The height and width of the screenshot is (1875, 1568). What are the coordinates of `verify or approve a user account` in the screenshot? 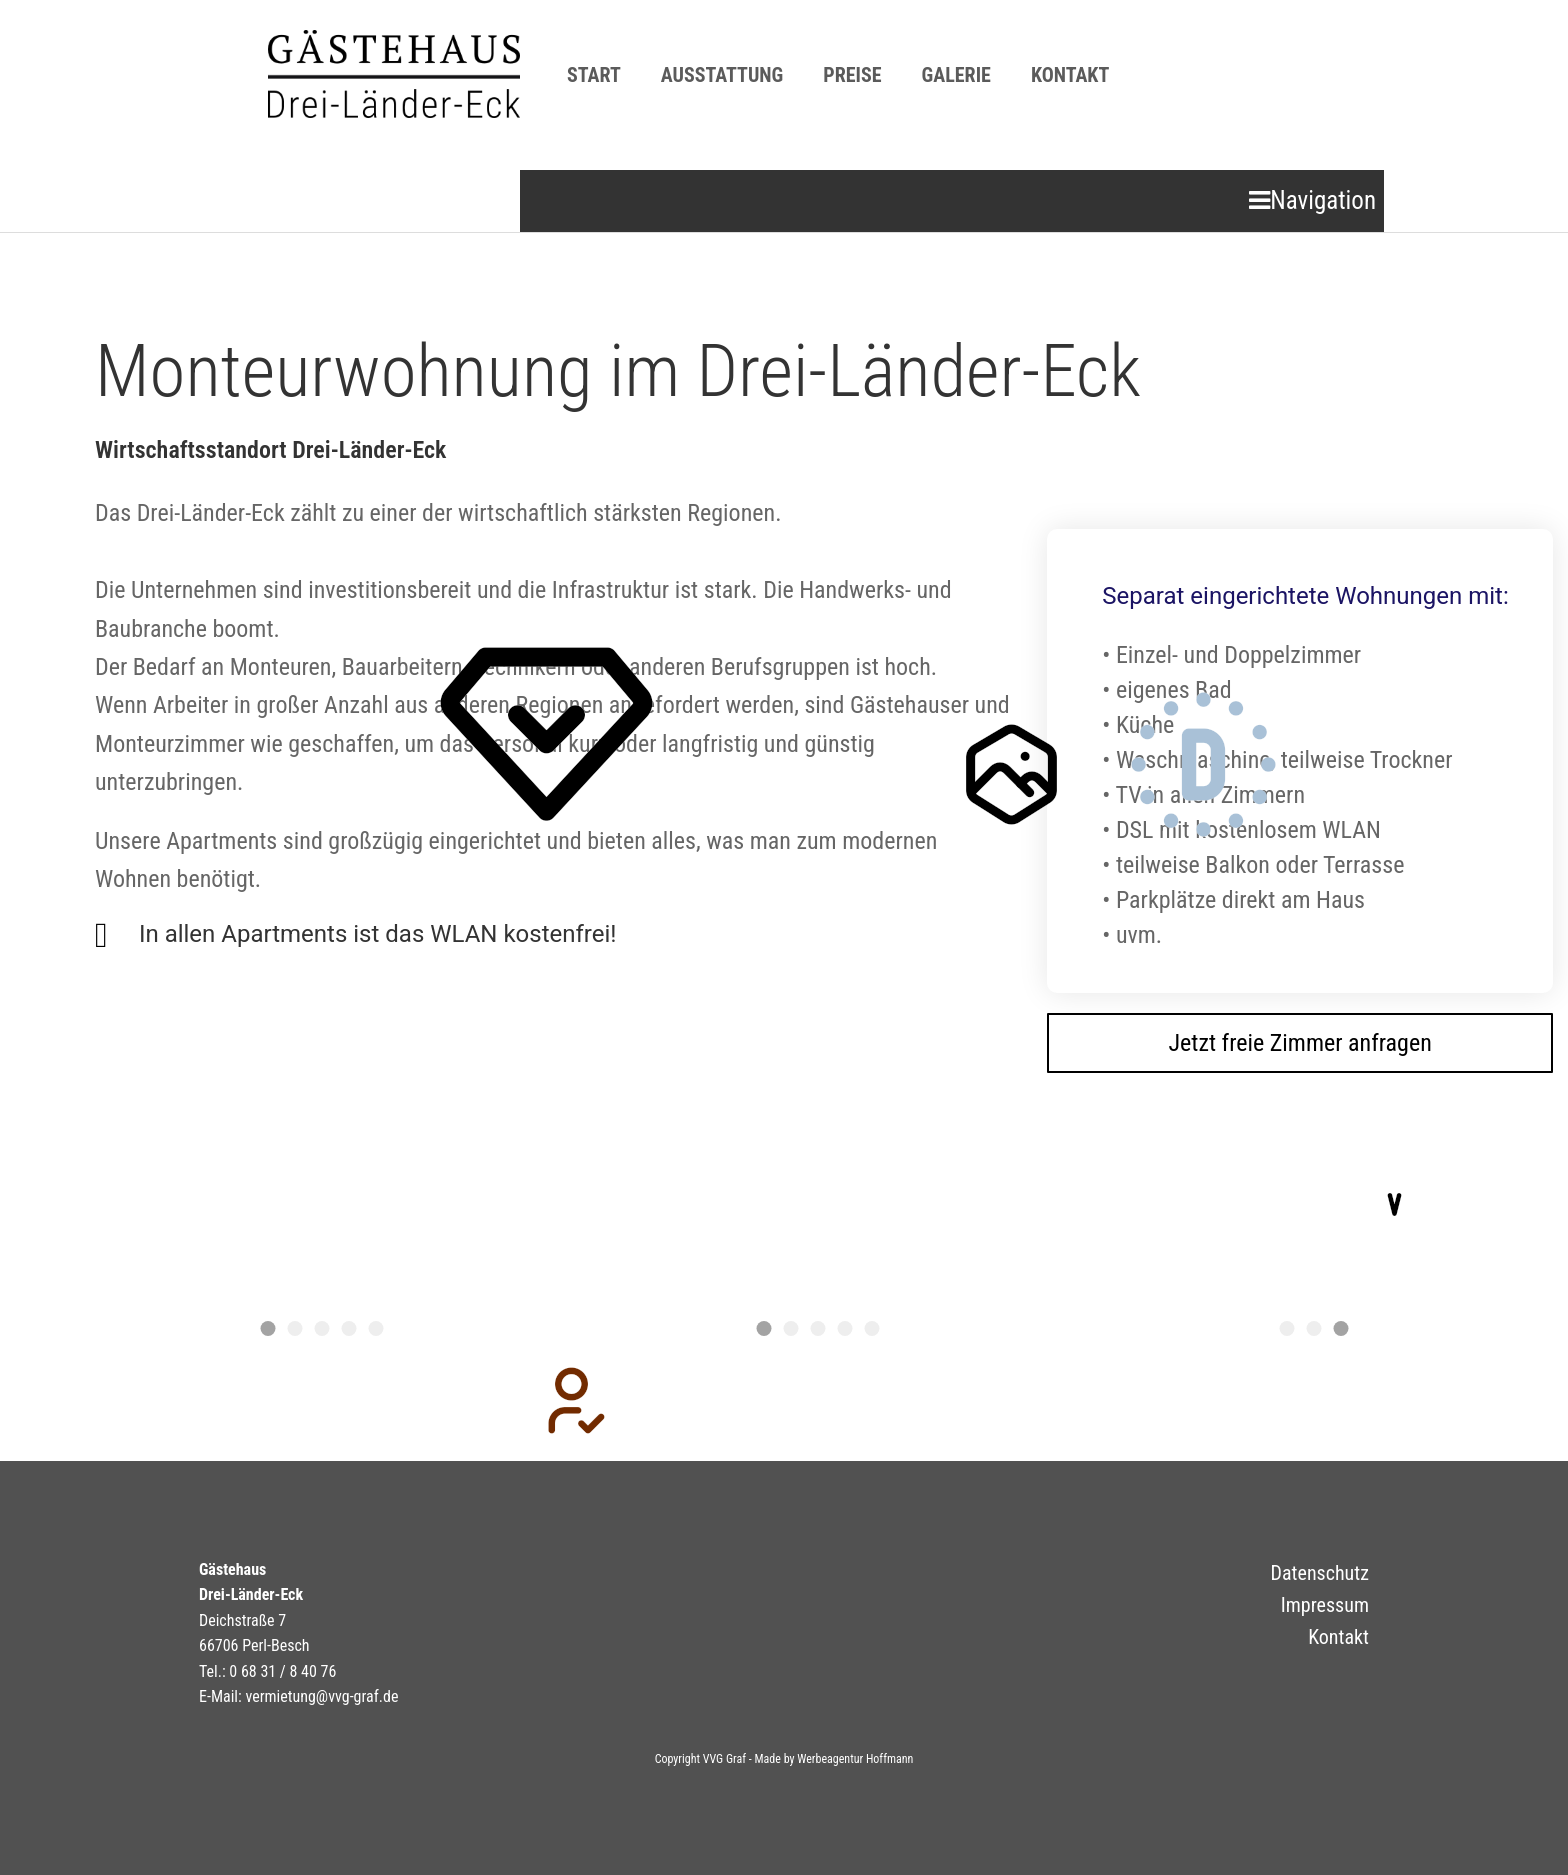 It's located at (571, 1400).